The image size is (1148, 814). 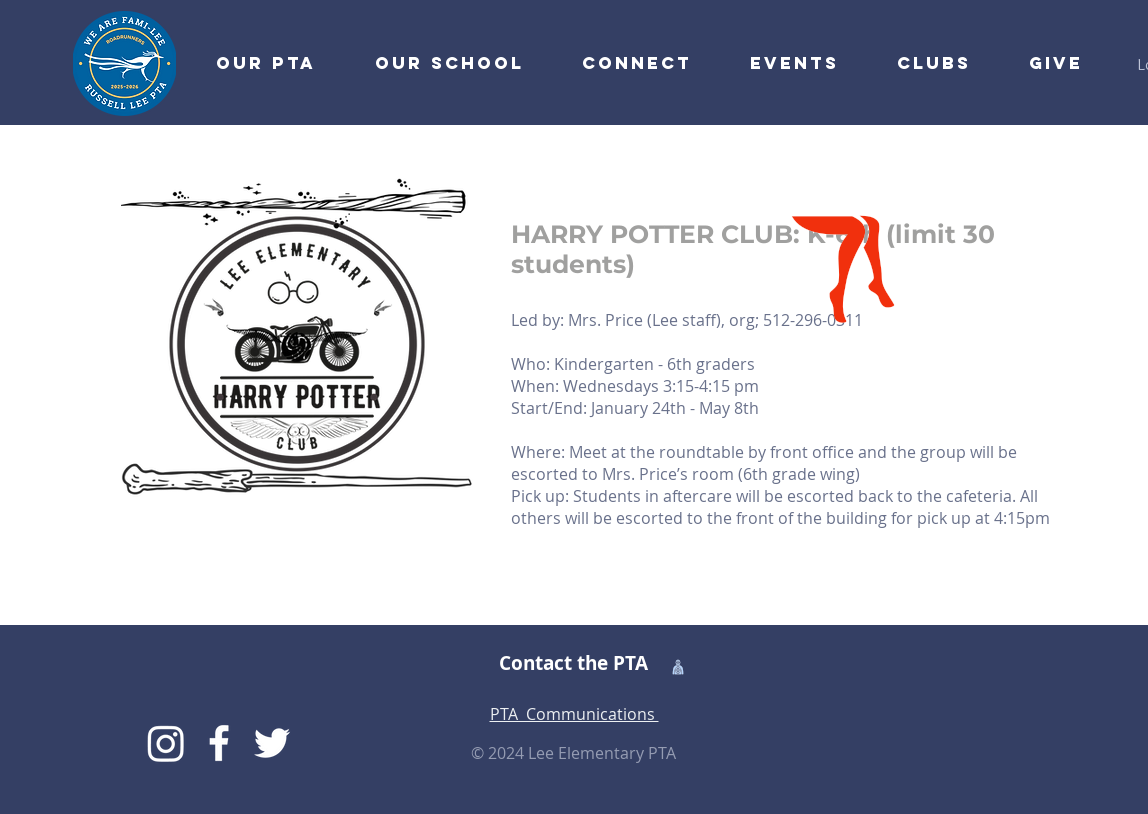 What do you see at coordinates (843, 270) in the screenshot?
I see `select female character legs or lower body` at bounding box center [843, 270].